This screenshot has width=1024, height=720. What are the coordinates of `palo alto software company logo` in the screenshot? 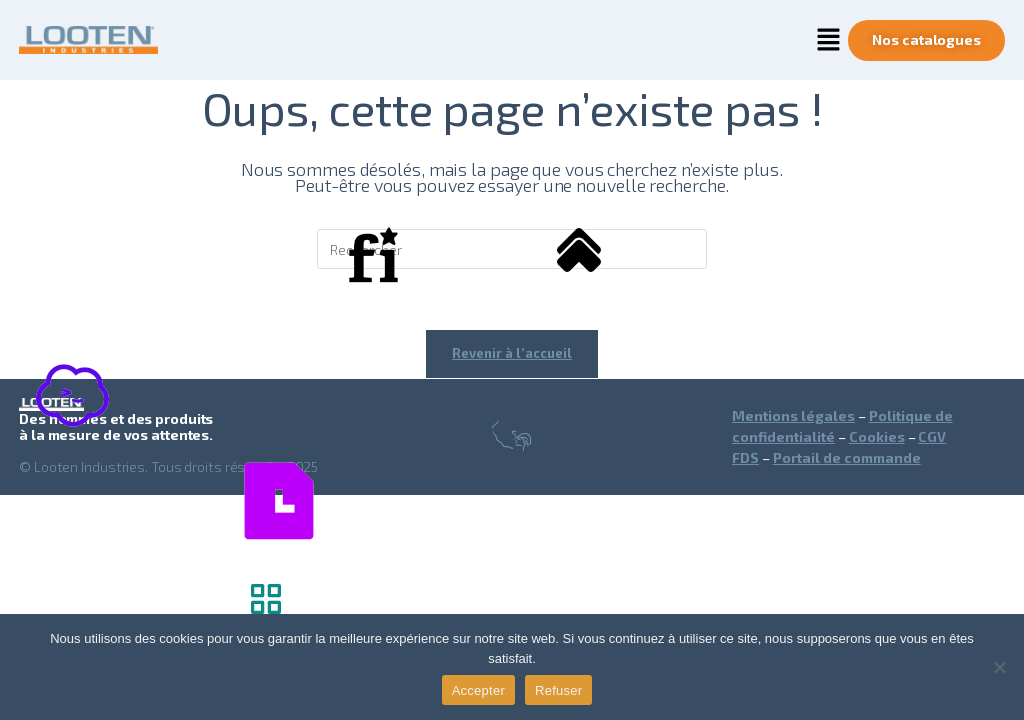 It's located at (579, 250).